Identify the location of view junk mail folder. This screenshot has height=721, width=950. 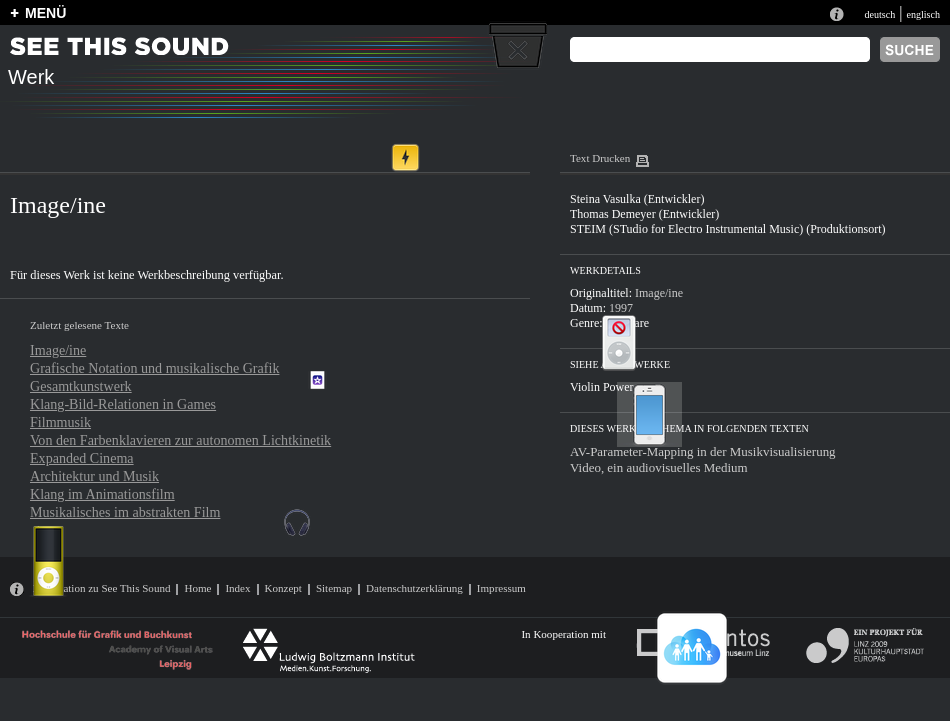
(518, 43).